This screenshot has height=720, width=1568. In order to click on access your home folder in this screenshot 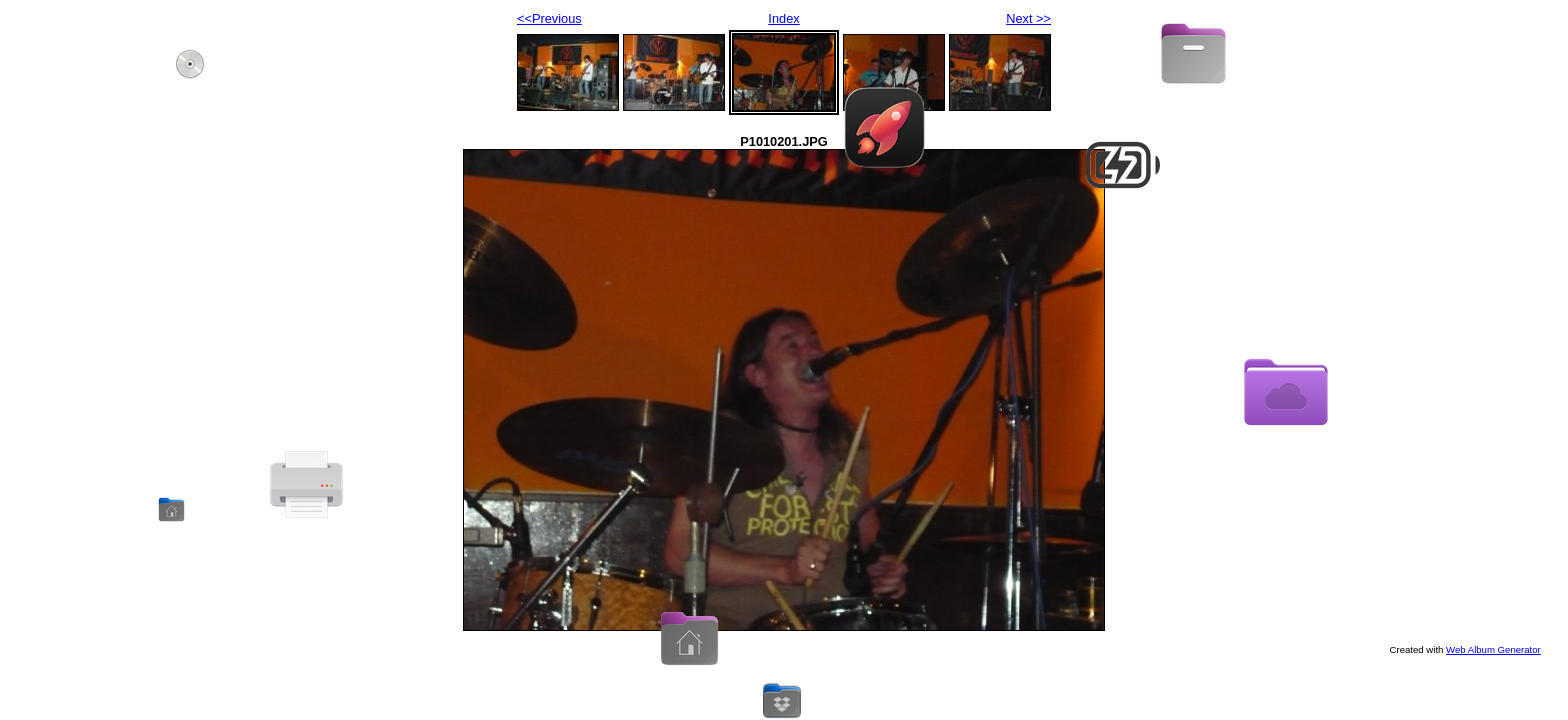, I will do `click(171, 509)`.